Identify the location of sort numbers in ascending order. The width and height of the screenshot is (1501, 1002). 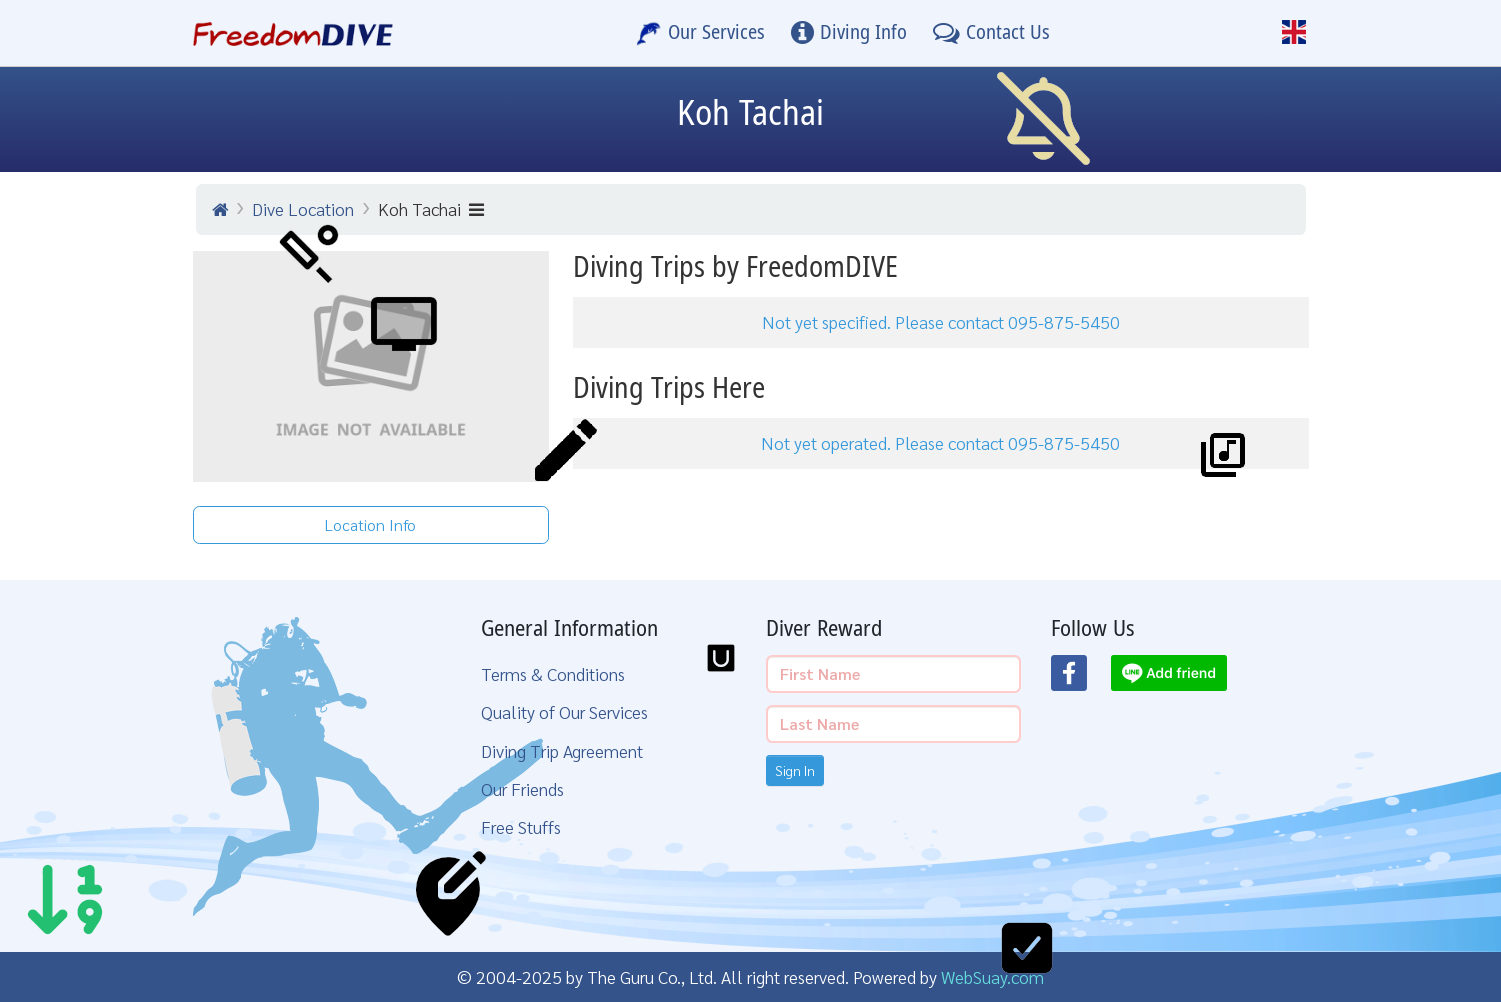
(67, 899).